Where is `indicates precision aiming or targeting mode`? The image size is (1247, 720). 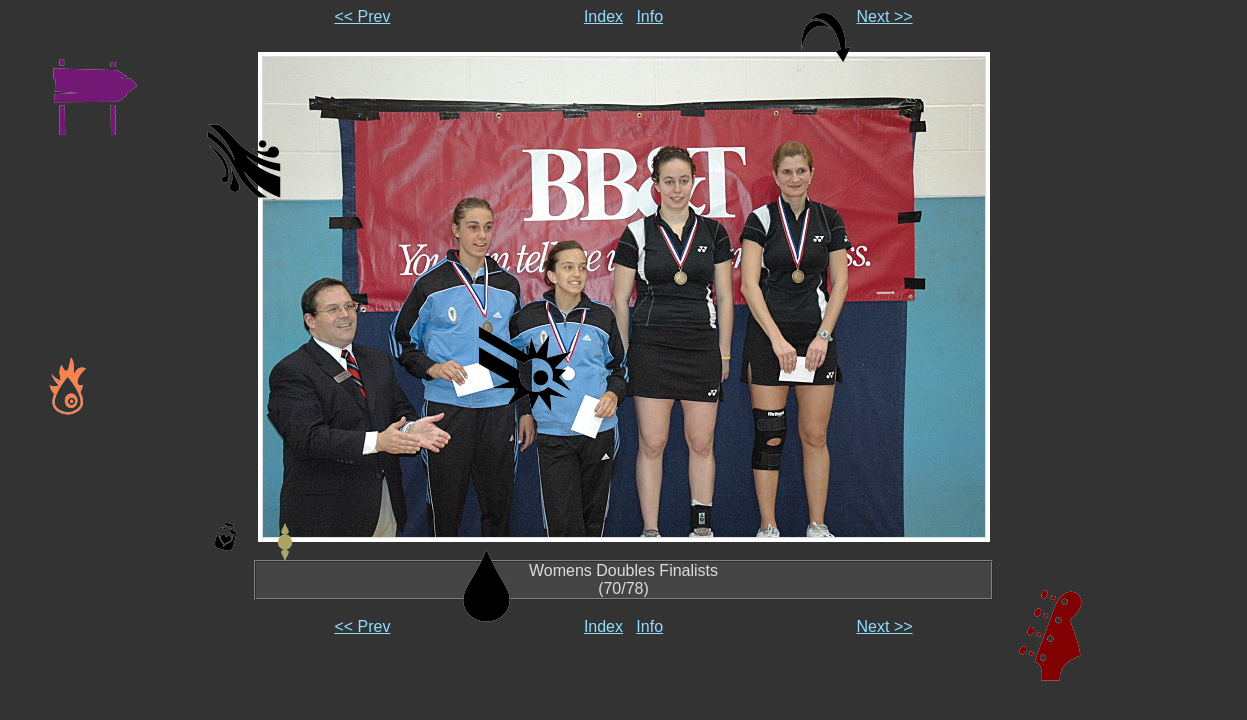
indicates precision aiming or targeting mode is located at coordinates (525, 366).